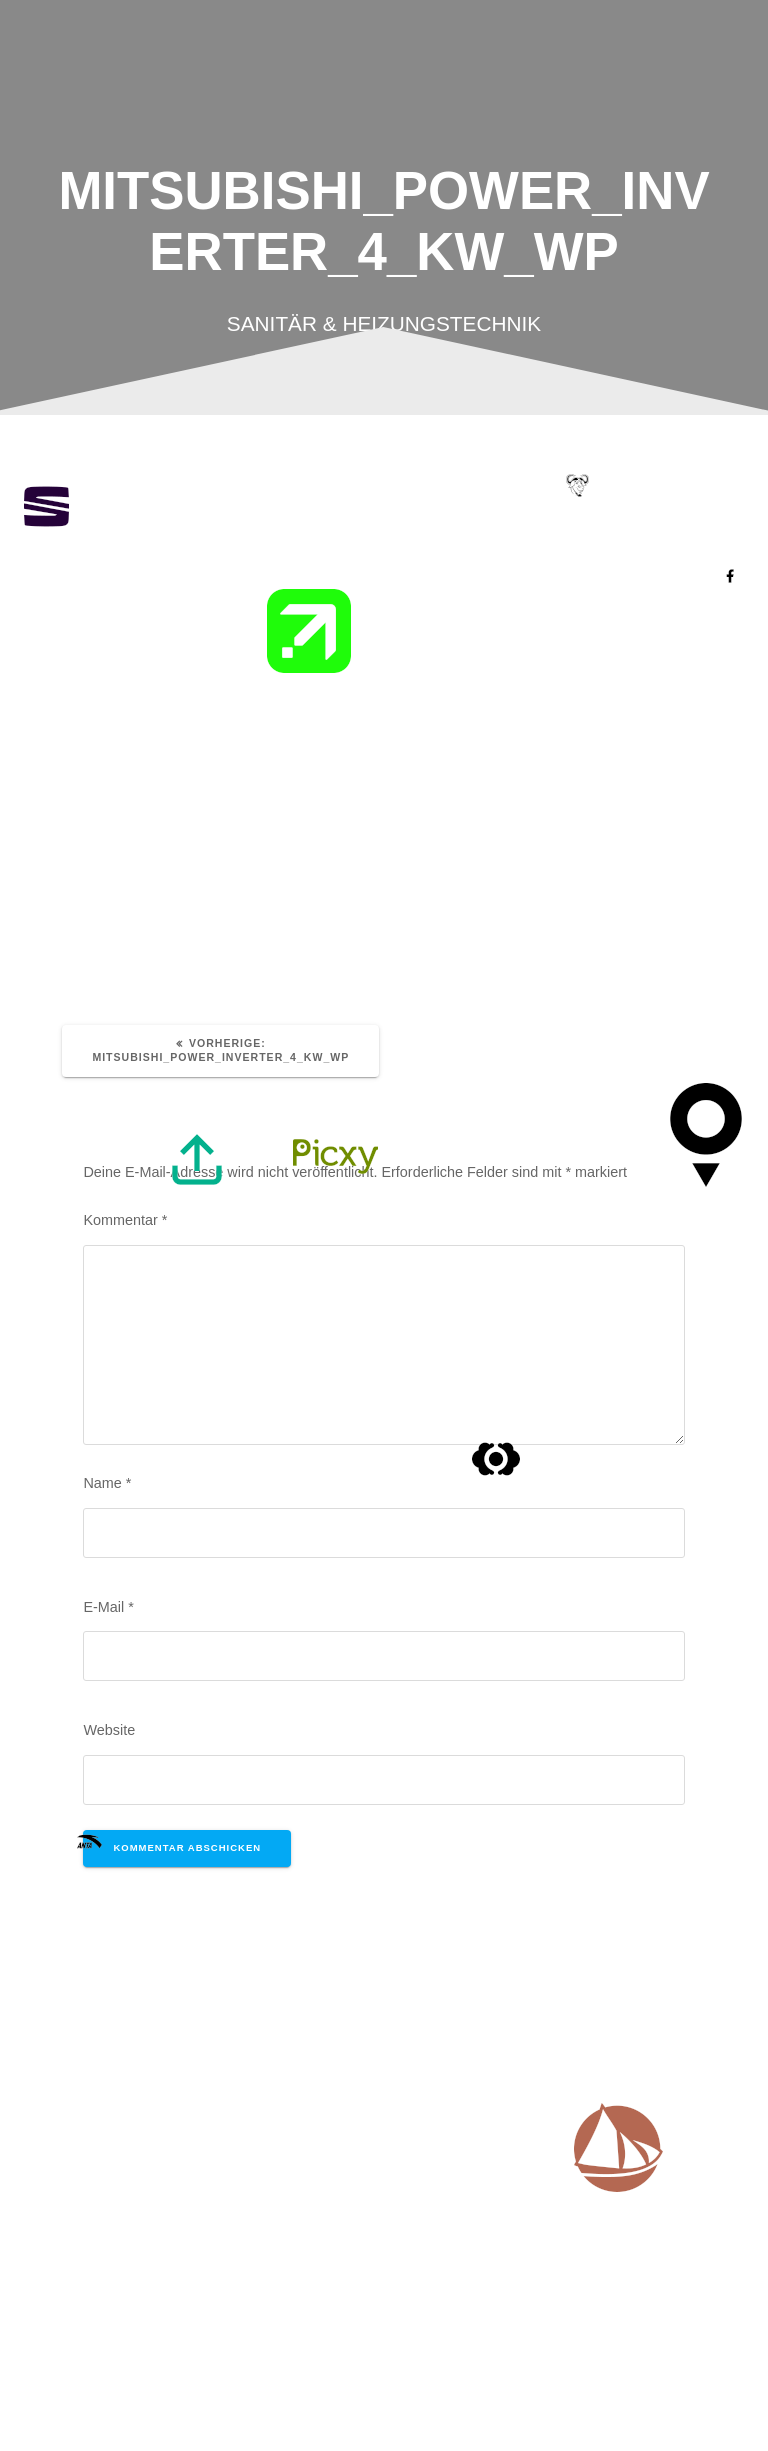 The image size is (768, 2451). What do you see at coordinates (197, 1160) in the screenshot?
I see `share content with others` at bounding box center [197, 1160].